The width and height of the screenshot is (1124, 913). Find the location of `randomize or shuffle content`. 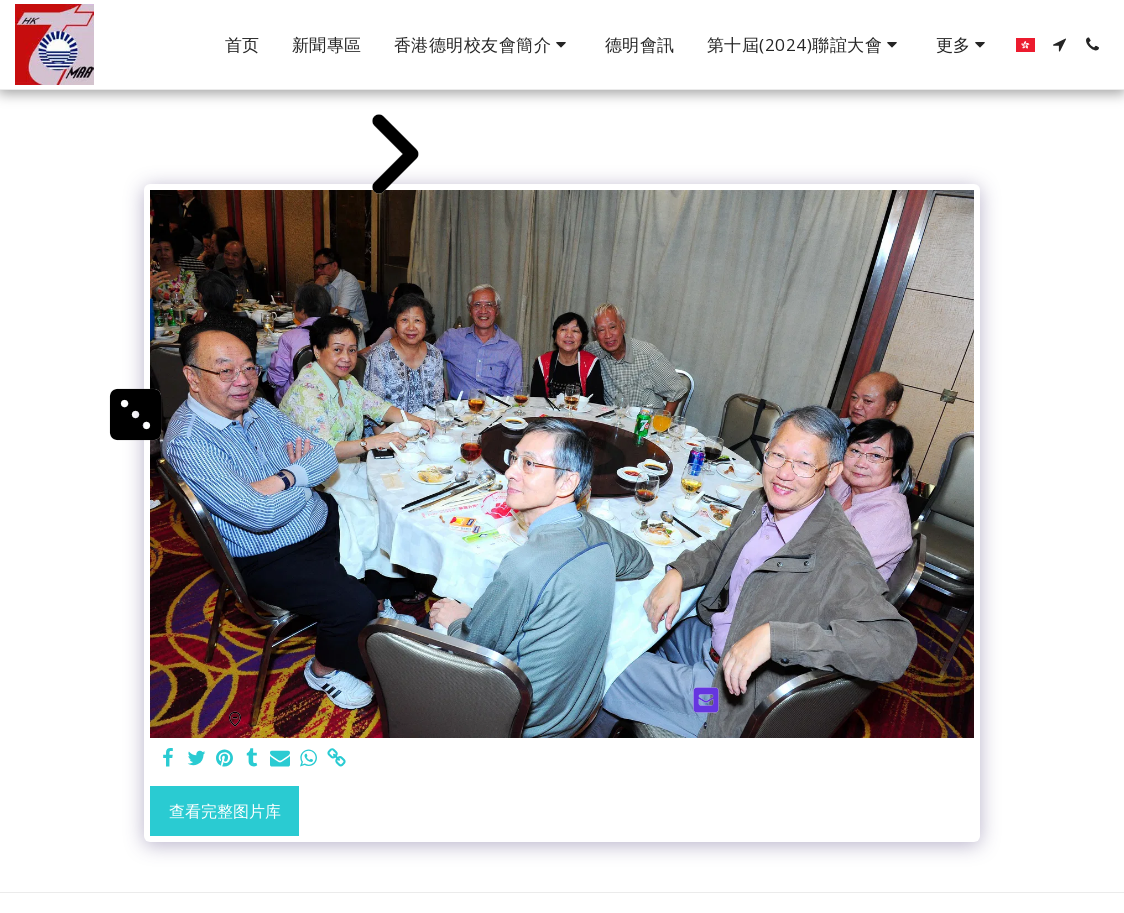

randomize or shuffle content is located at coordinates (135, 414).